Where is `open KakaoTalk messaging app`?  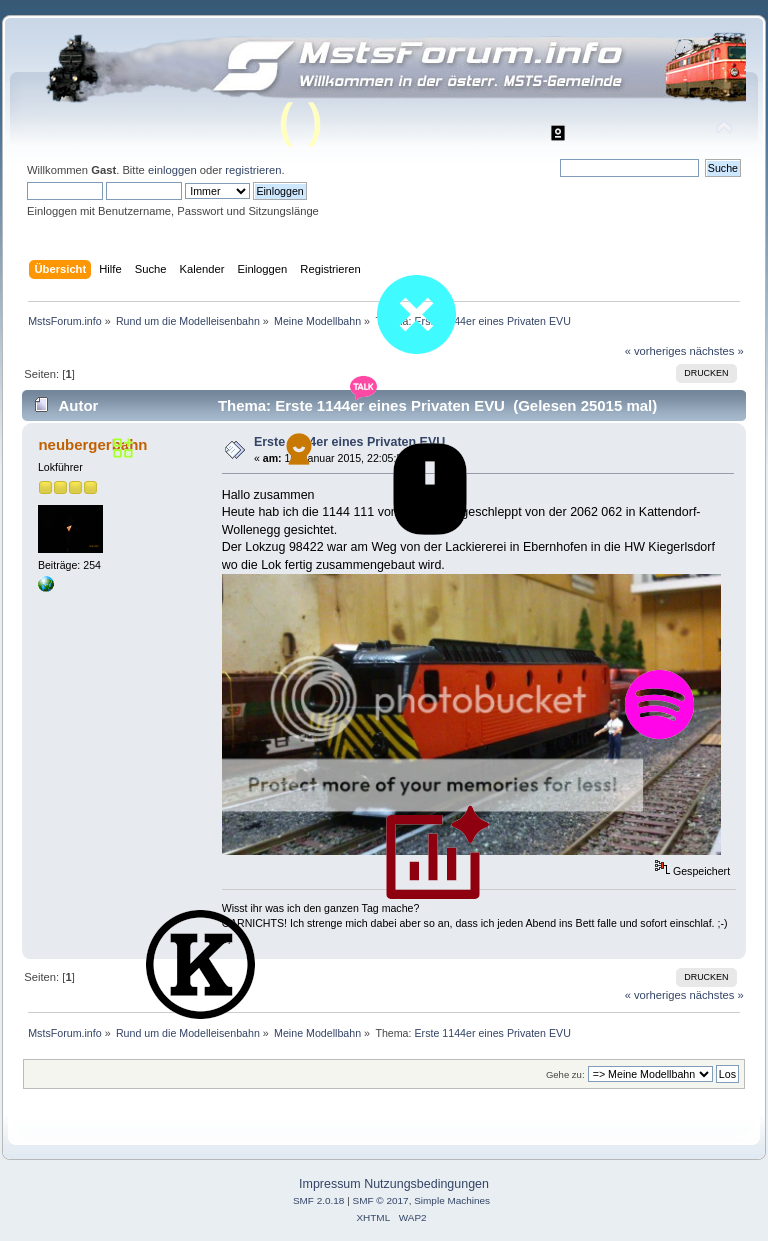 open KakaoTalk messaging app is located at coordinates (363, 387).